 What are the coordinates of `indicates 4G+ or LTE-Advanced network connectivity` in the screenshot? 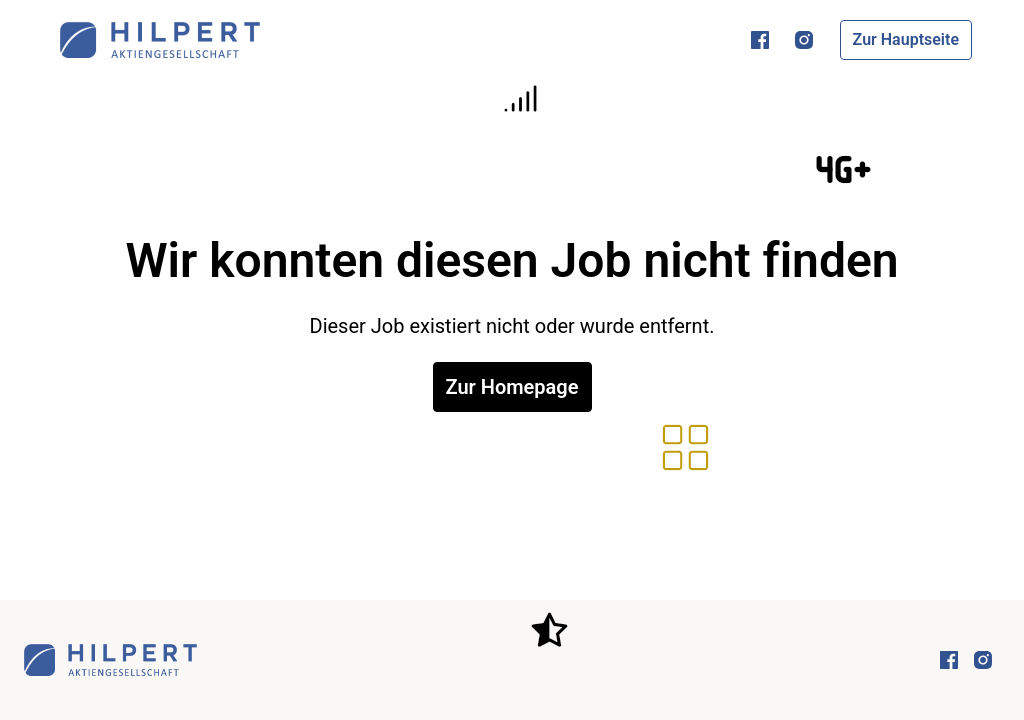 It's located at (843, 169).